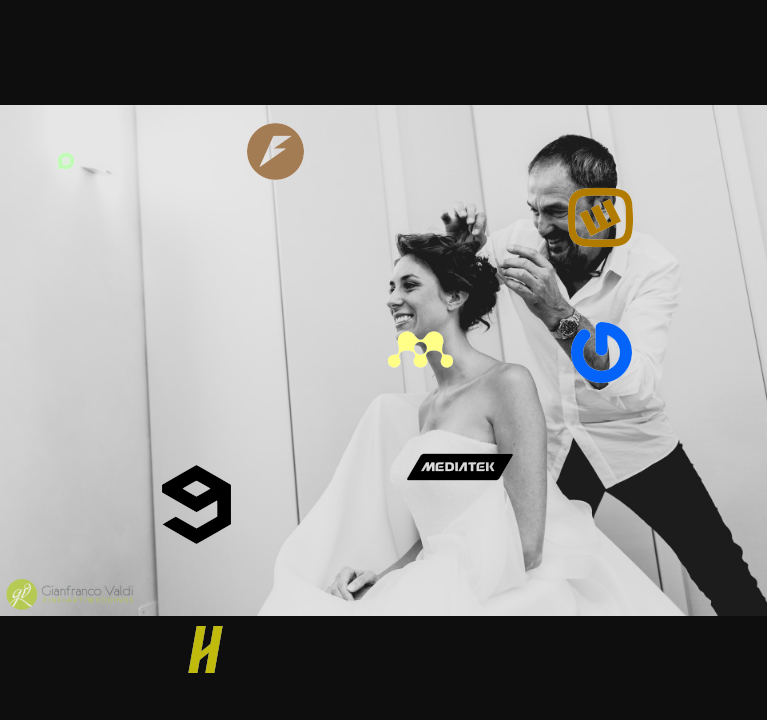 The height and width of the screenshot is (720, 767). I want to click on open the Wykop app, so click(600, 217).